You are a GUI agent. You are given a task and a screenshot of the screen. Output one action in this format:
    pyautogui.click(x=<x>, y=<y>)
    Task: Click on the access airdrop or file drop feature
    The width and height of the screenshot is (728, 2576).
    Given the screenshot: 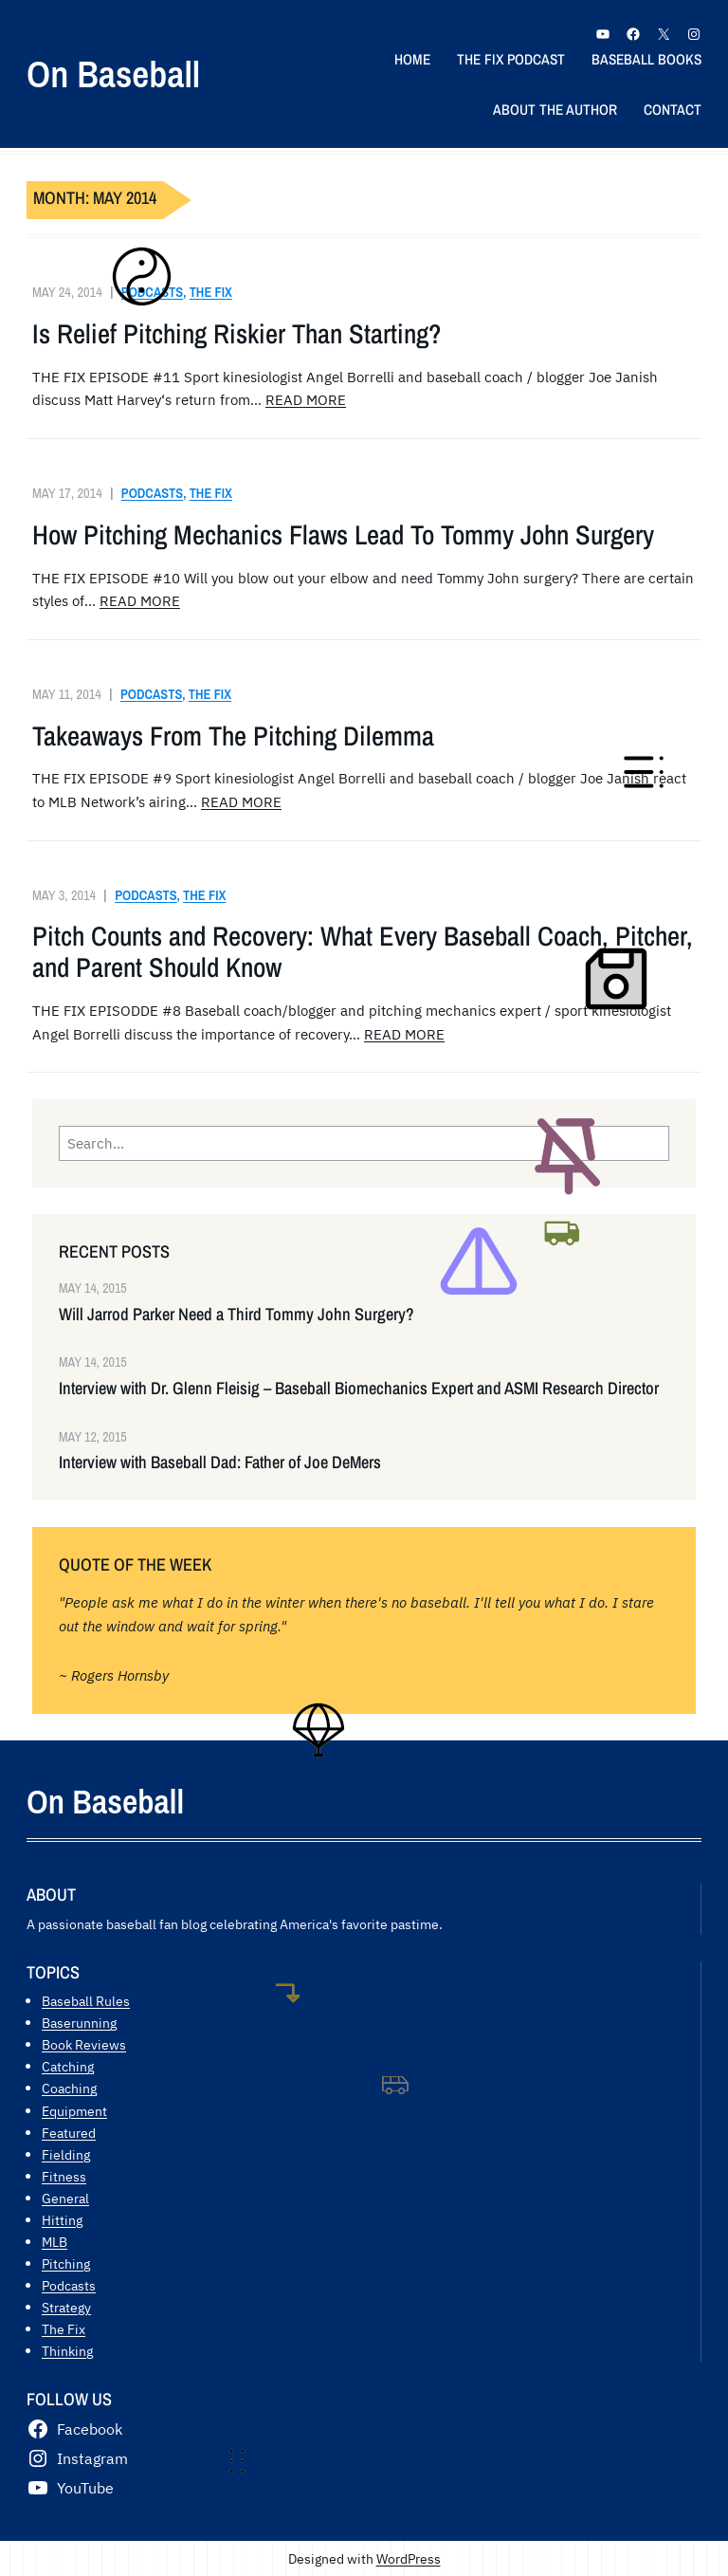 What is the action you would take?
    pyautogui.click(x=318, y=1731)
    